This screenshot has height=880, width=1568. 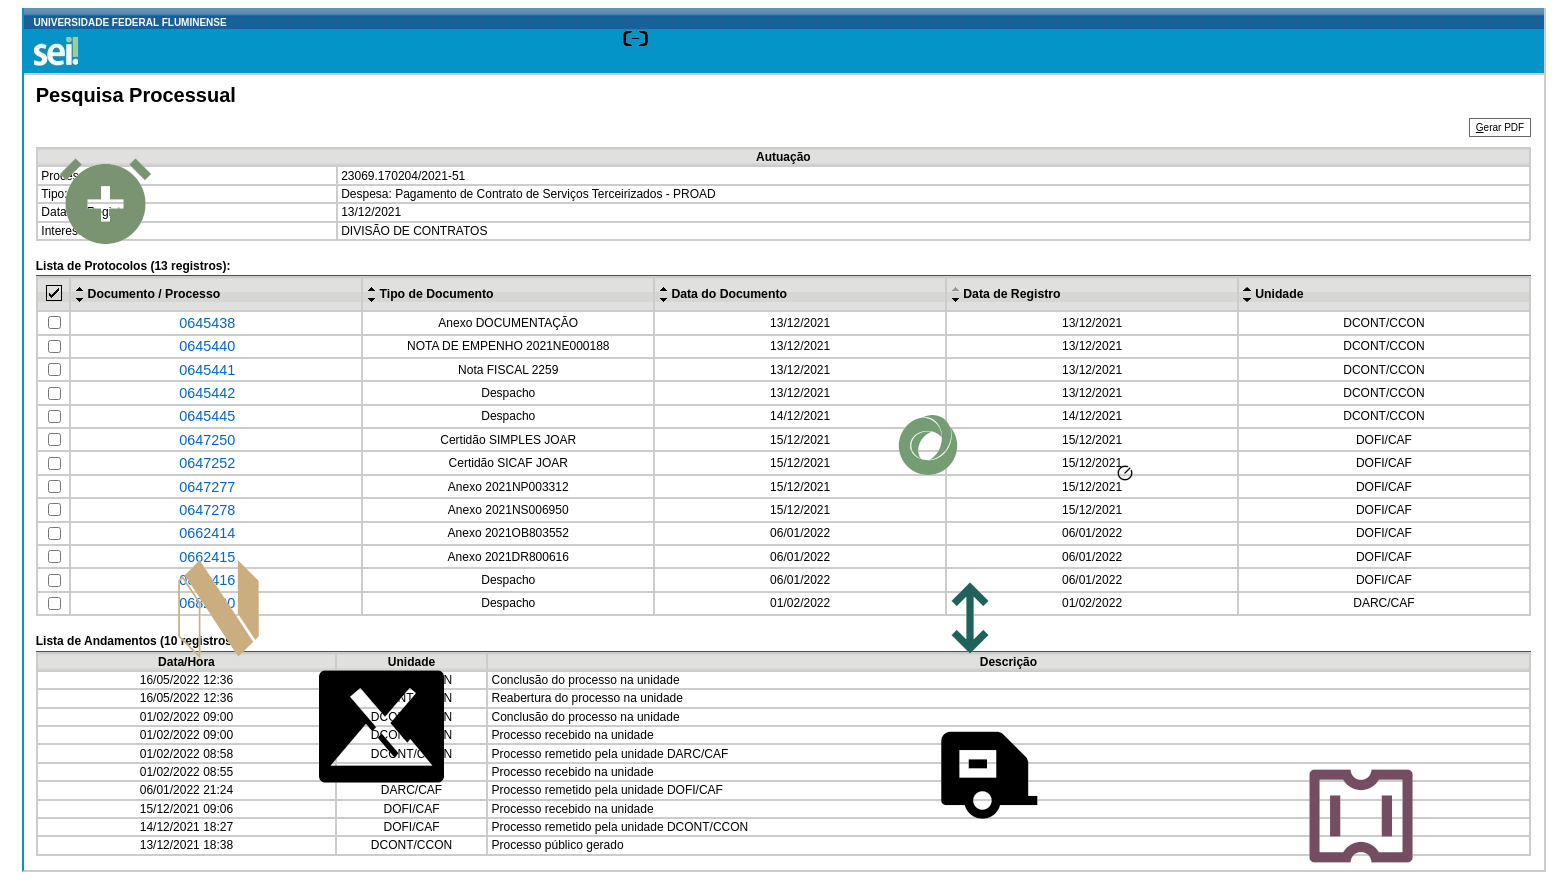 What do you see at coordinates (381, 726) in the screenshot?
I see `MX Linux operating system logo` at bounding box center [381, 726].